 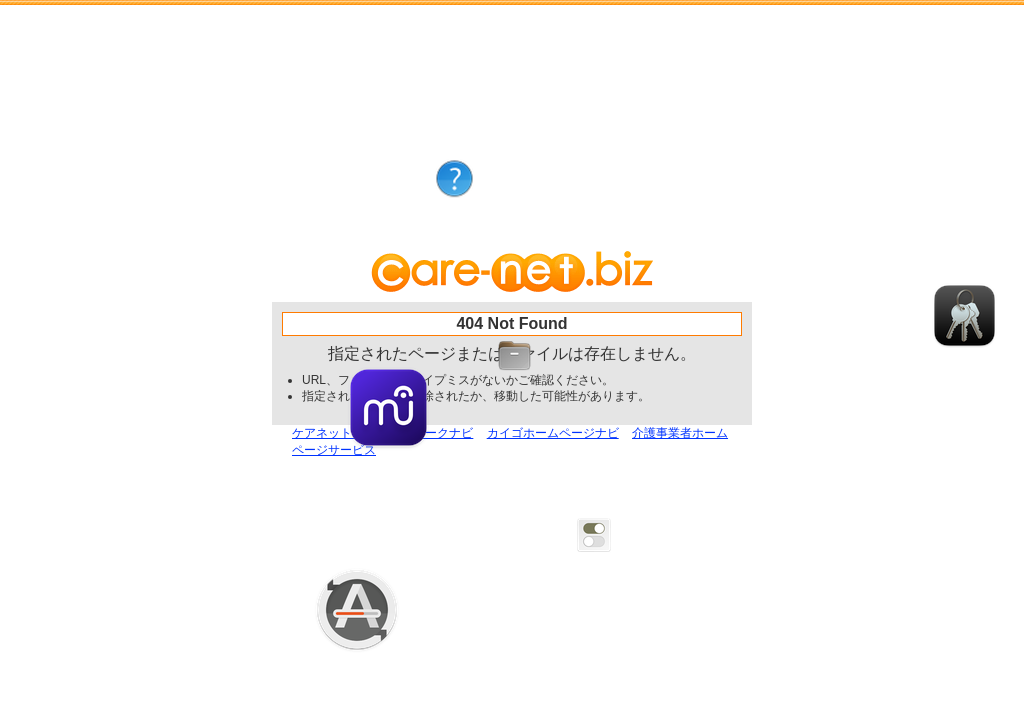 I want to click on open help center or documentation, so click(x=454, y=178).